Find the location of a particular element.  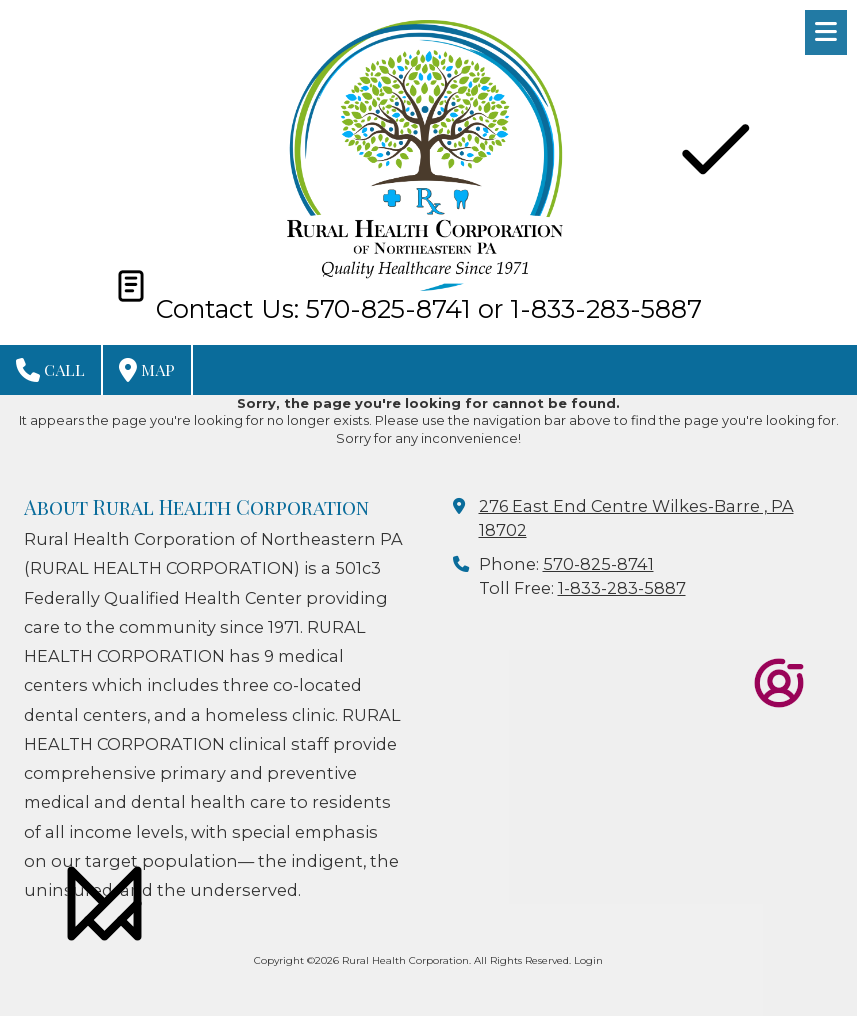

remove a user from your contacts is located at coordinates (779, 683).